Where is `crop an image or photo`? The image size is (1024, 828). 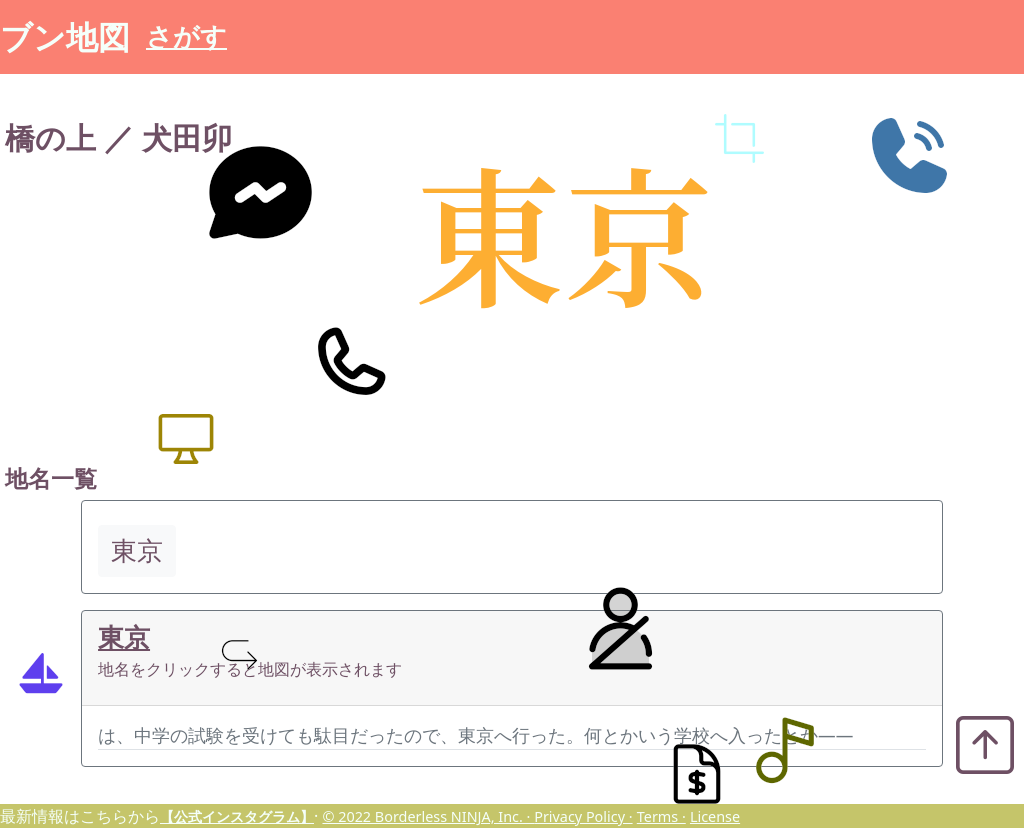 crop an image or photo is located at coordinates (739, 138).